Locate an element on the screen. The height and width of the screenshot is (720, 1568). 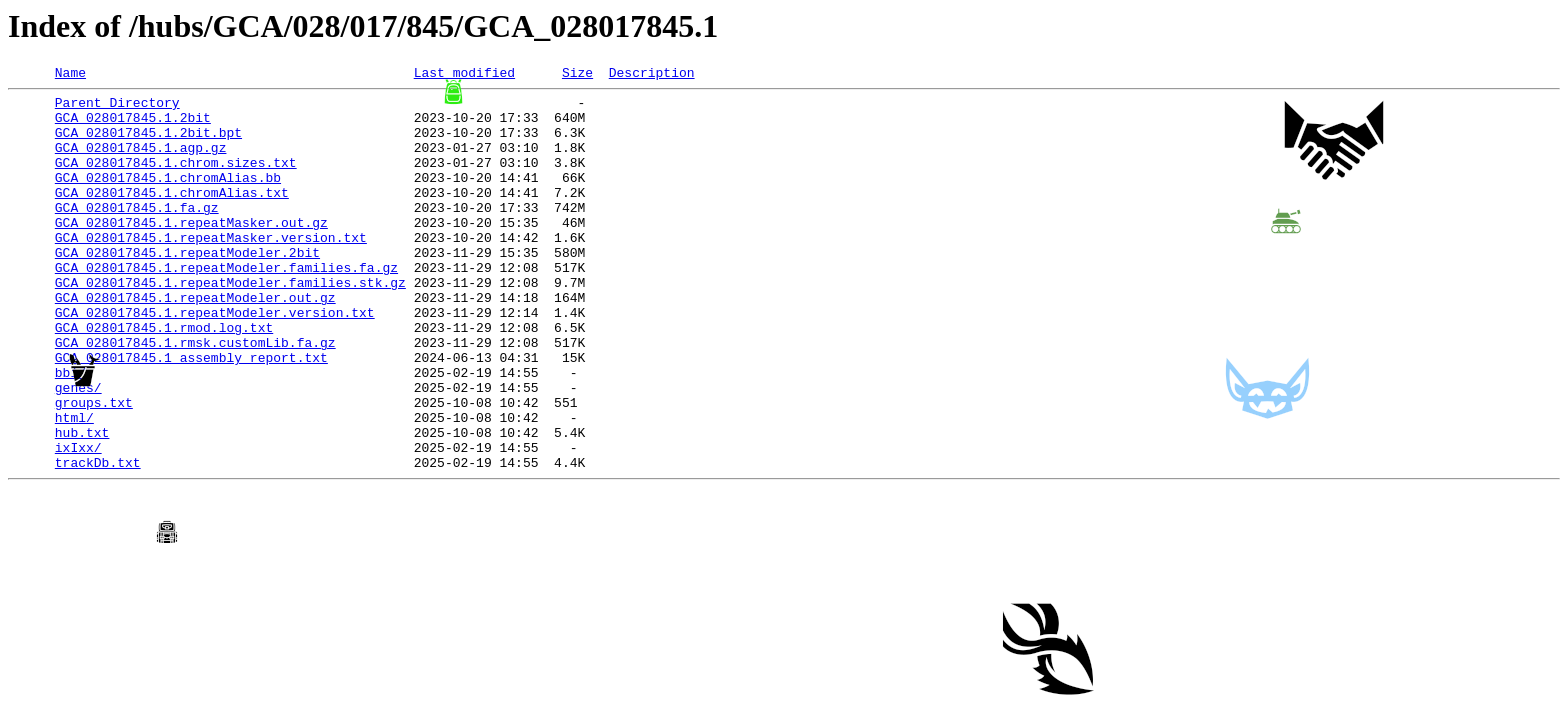
view your fishing inventory or catch is located at coordinates (83, 370).